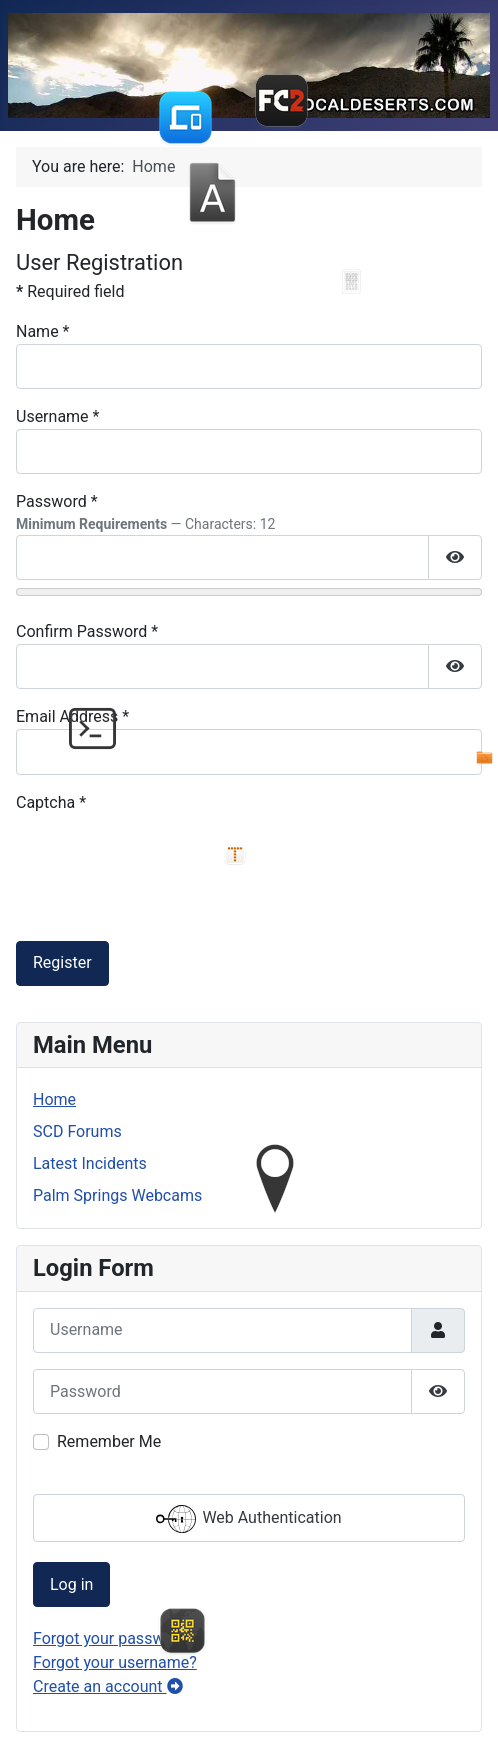  Describe the element at coordinates (275, 1177) in the screenshot. I see `open maps application` at that location.